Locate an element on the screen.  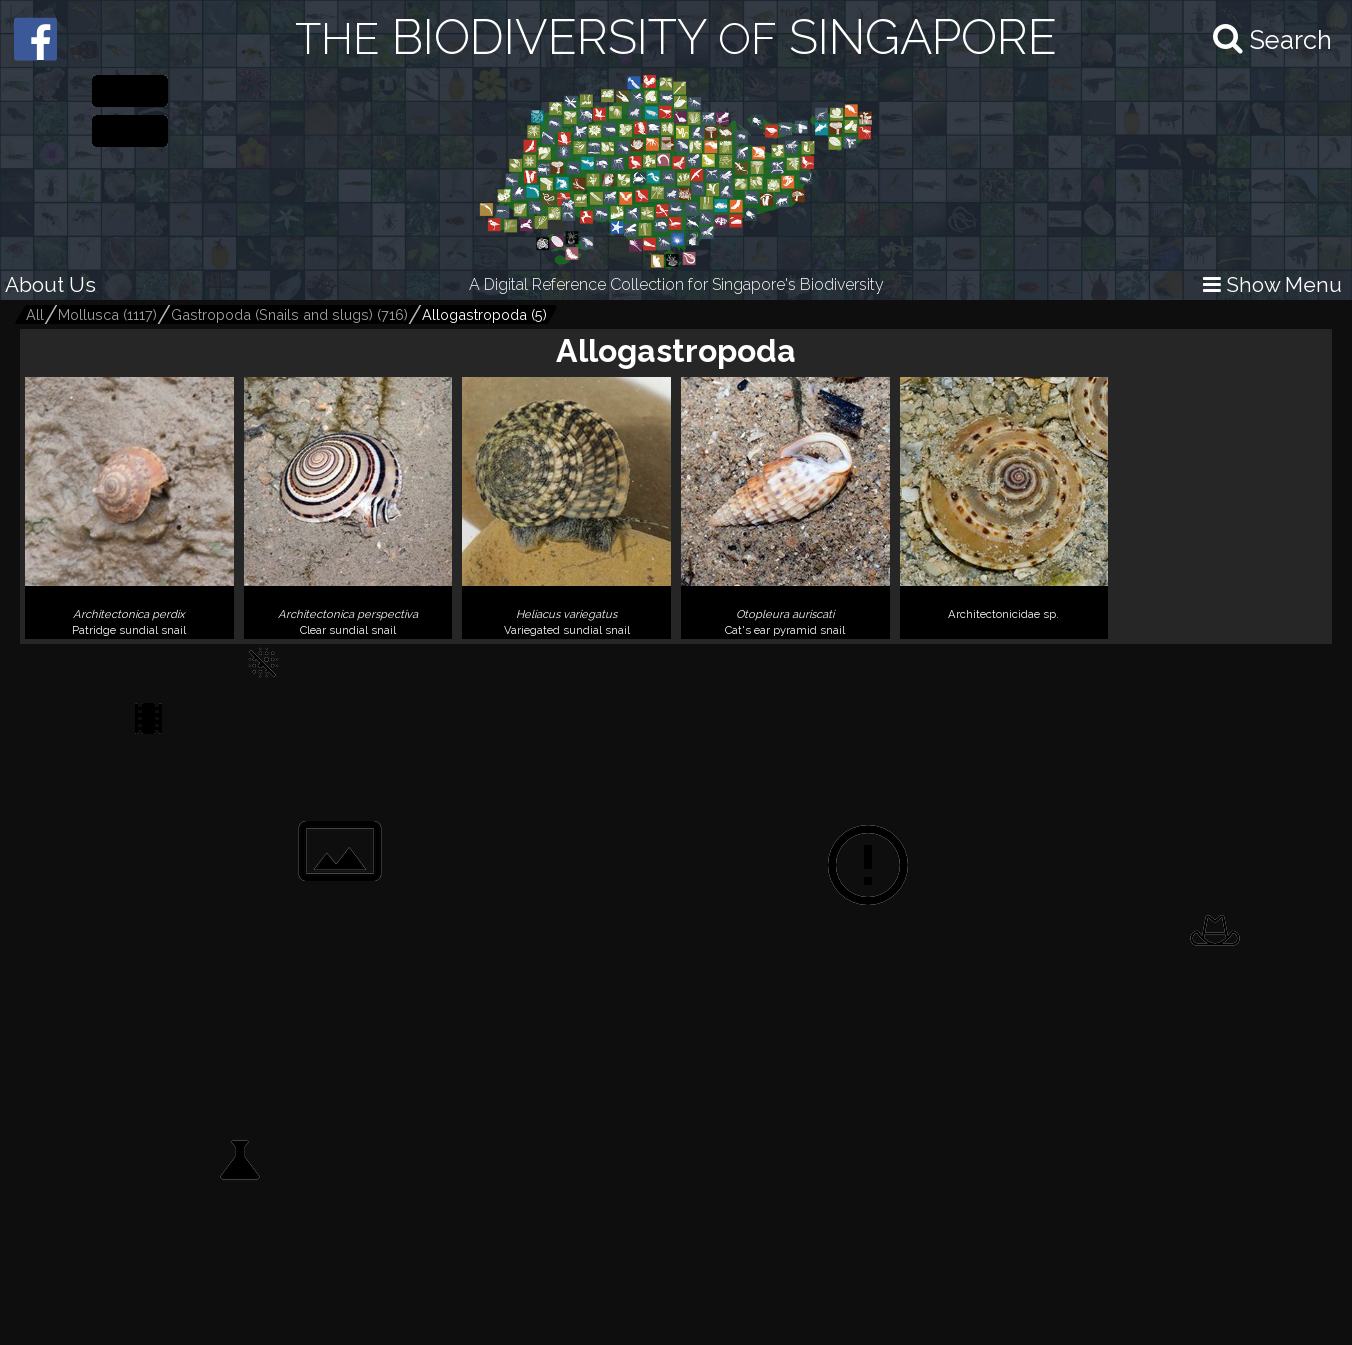
view panorama or wide-angle photo is located at coordinates (340, 851).